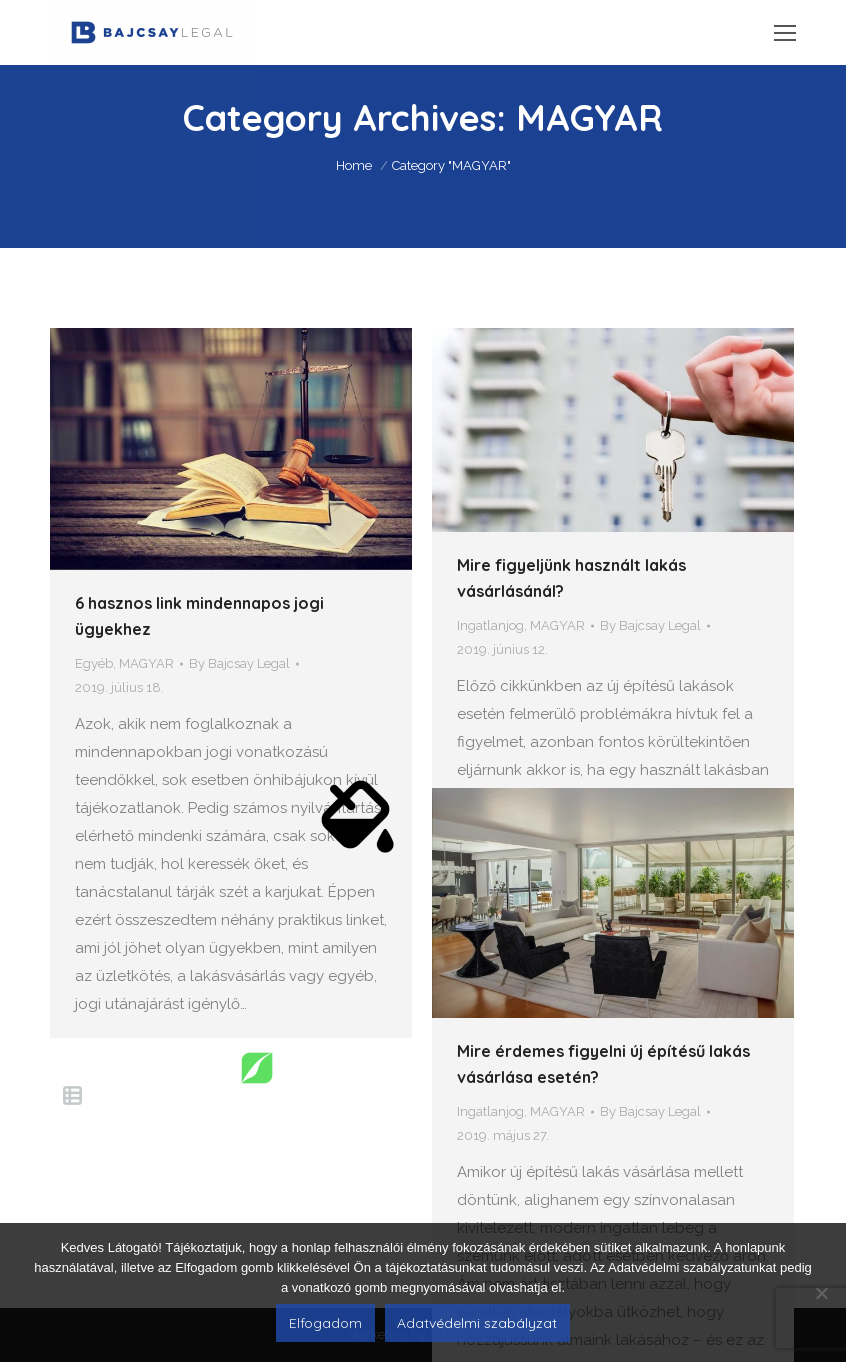 Image resolution: width=846 pixels, height=1362 pixels. I want to click on fill an area with color, so click(355, 814).